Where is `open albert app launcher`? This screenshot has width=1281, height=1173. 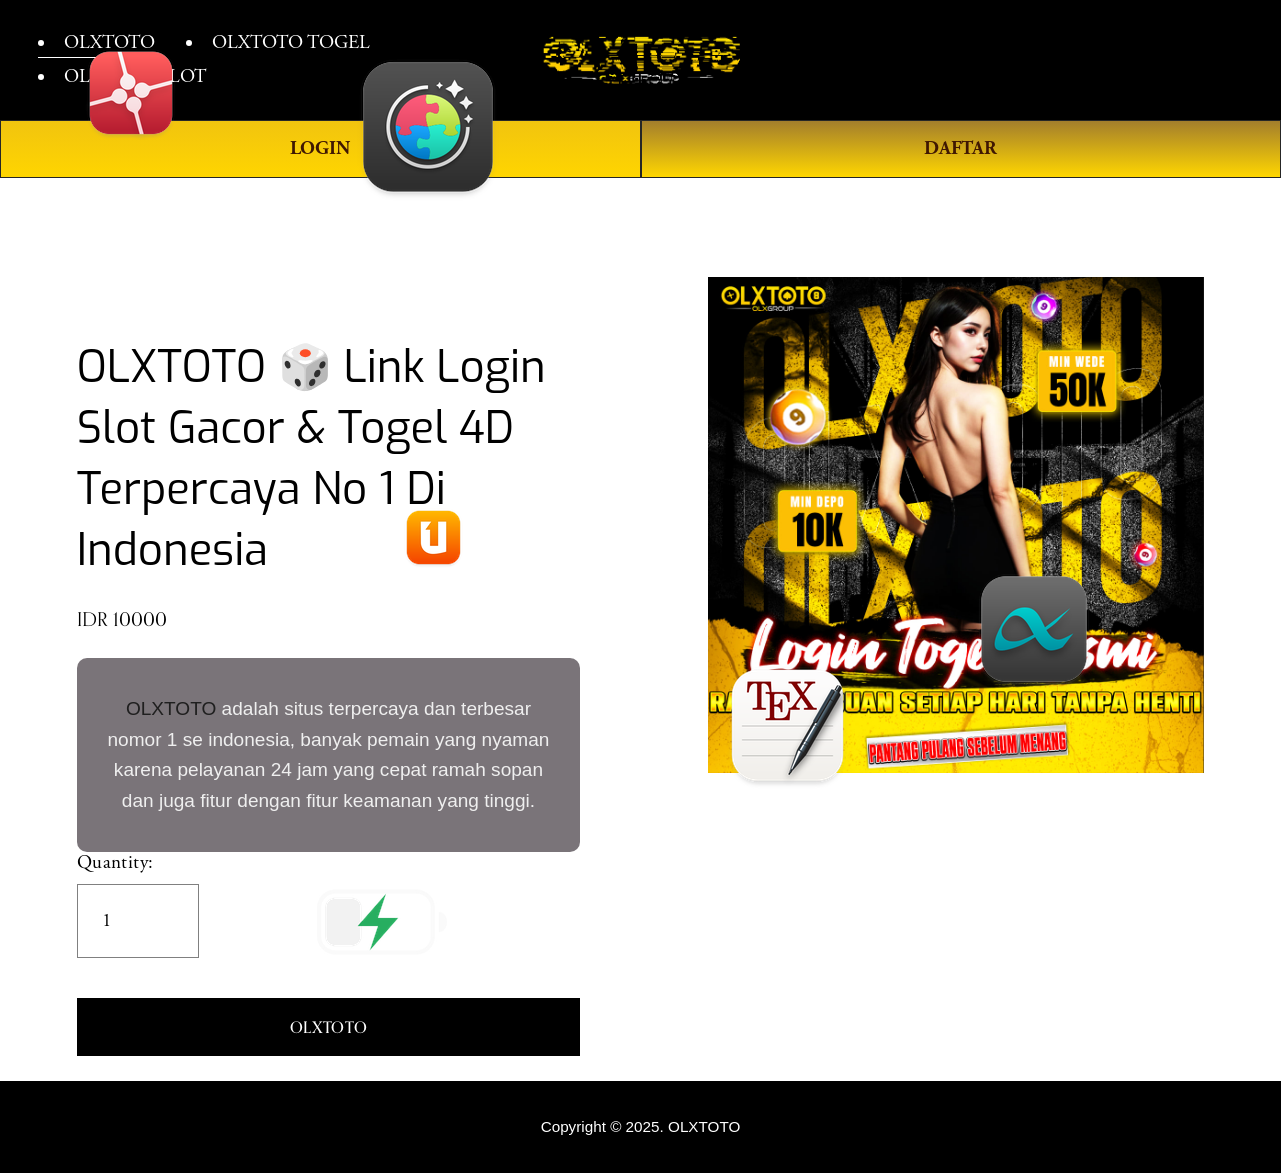
open albert app launcher is located at coordinates (1034, 629).